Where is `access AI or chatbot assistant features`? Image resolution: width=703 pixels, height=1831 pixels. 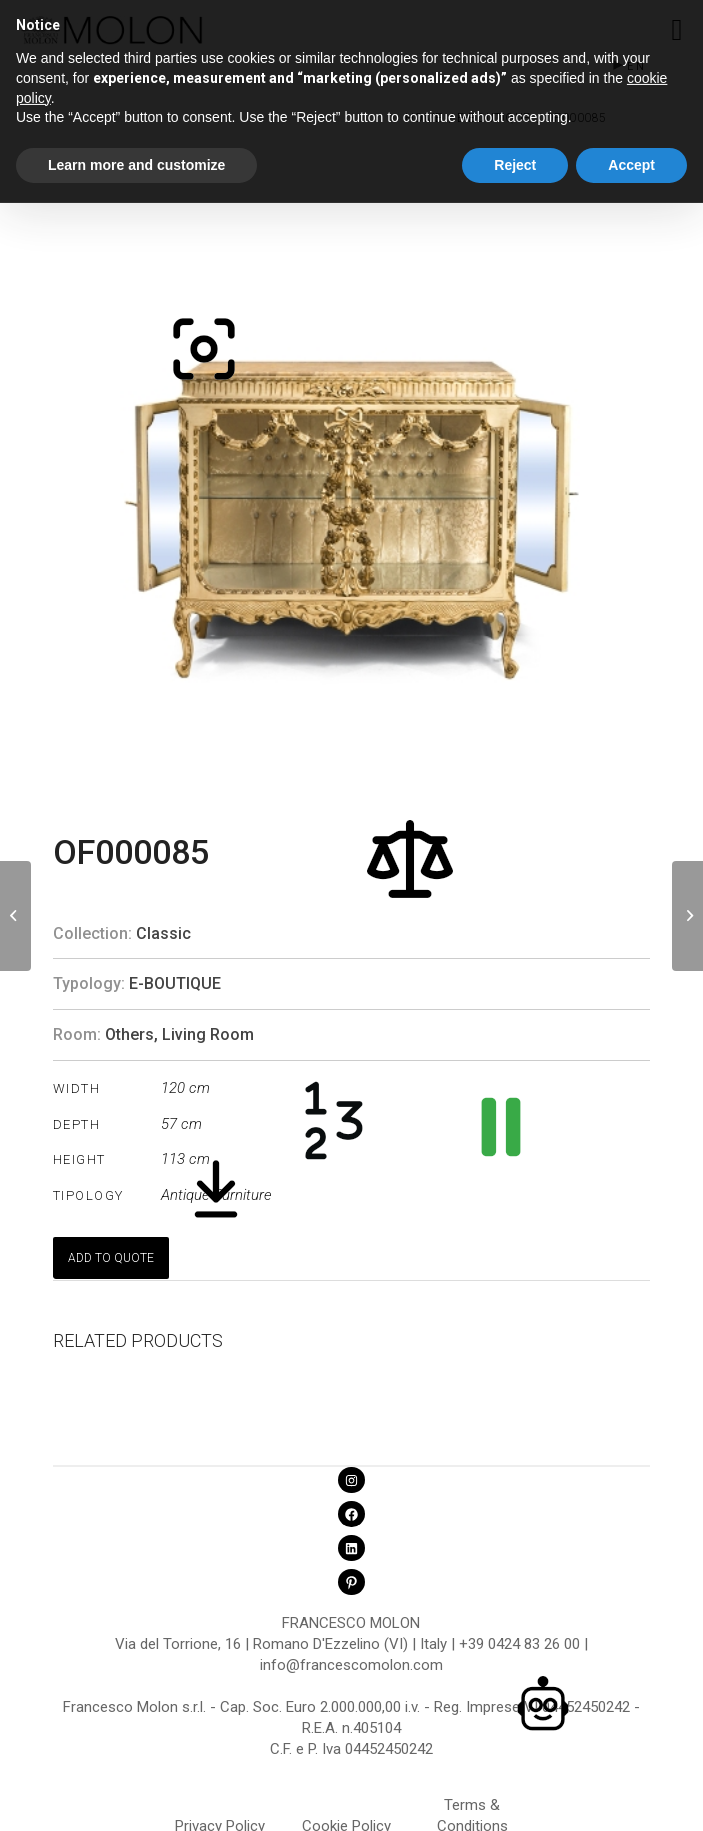
access AI or chatbot assistant features is located at coordinates (543, 1705).